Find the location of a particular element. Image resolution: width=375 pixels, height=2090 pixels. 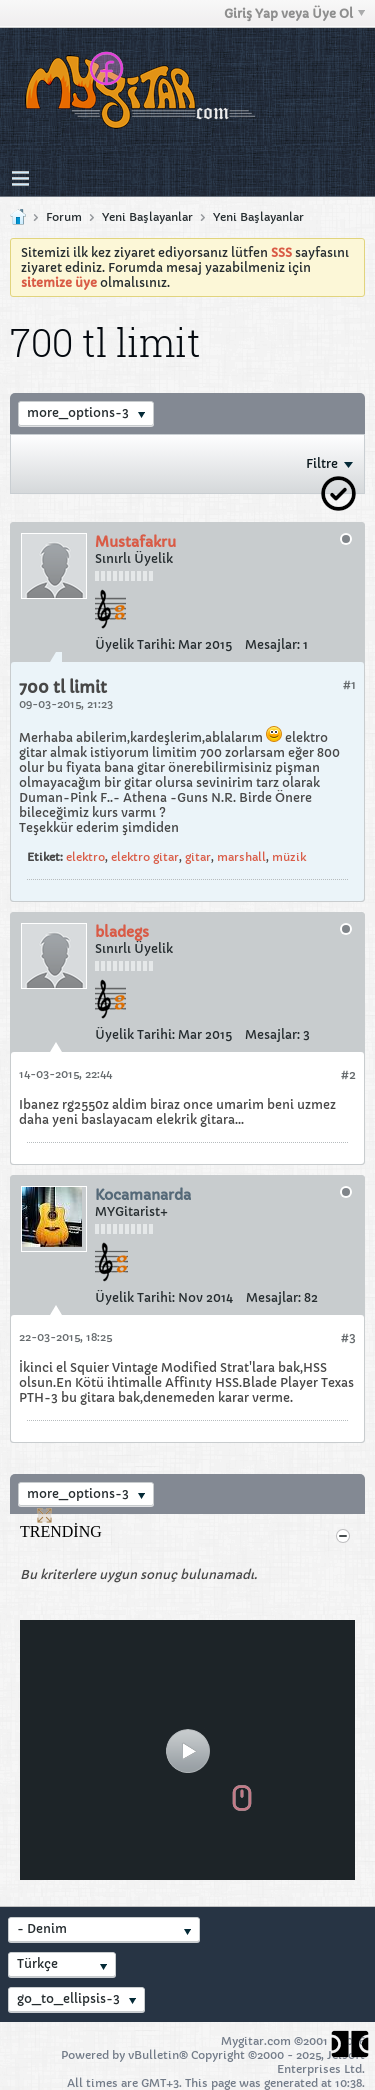

view basketball court information is located at coordinates (350, 2044).